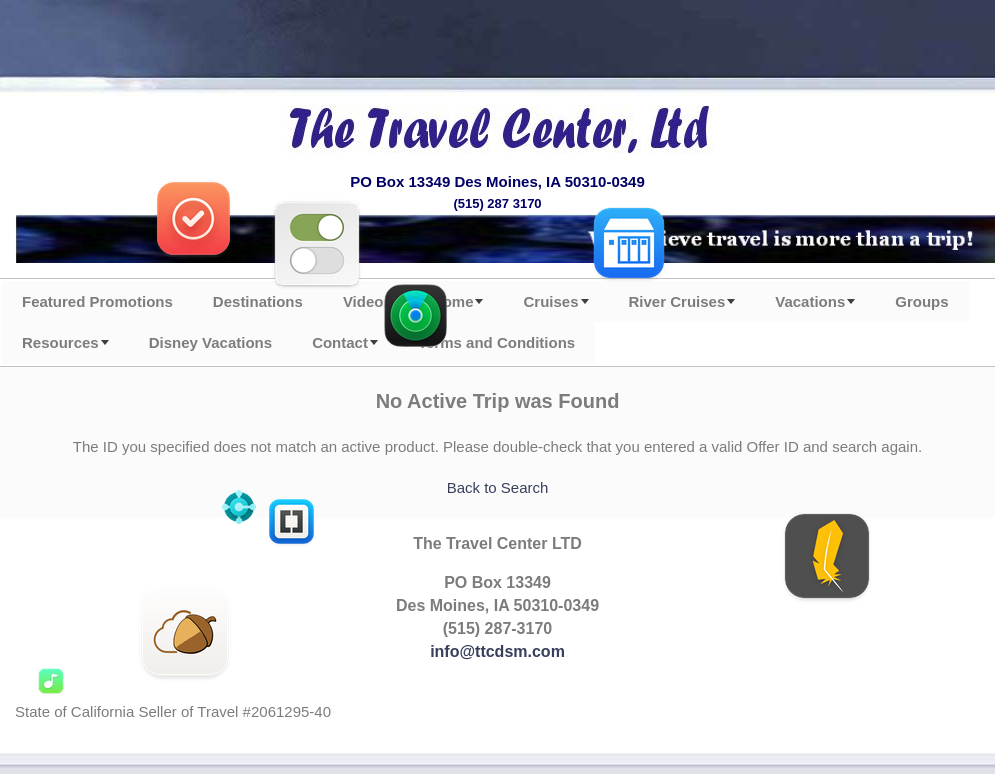 The image size is (995, 774). I want to click on open juk music player app, so click(51, 681).